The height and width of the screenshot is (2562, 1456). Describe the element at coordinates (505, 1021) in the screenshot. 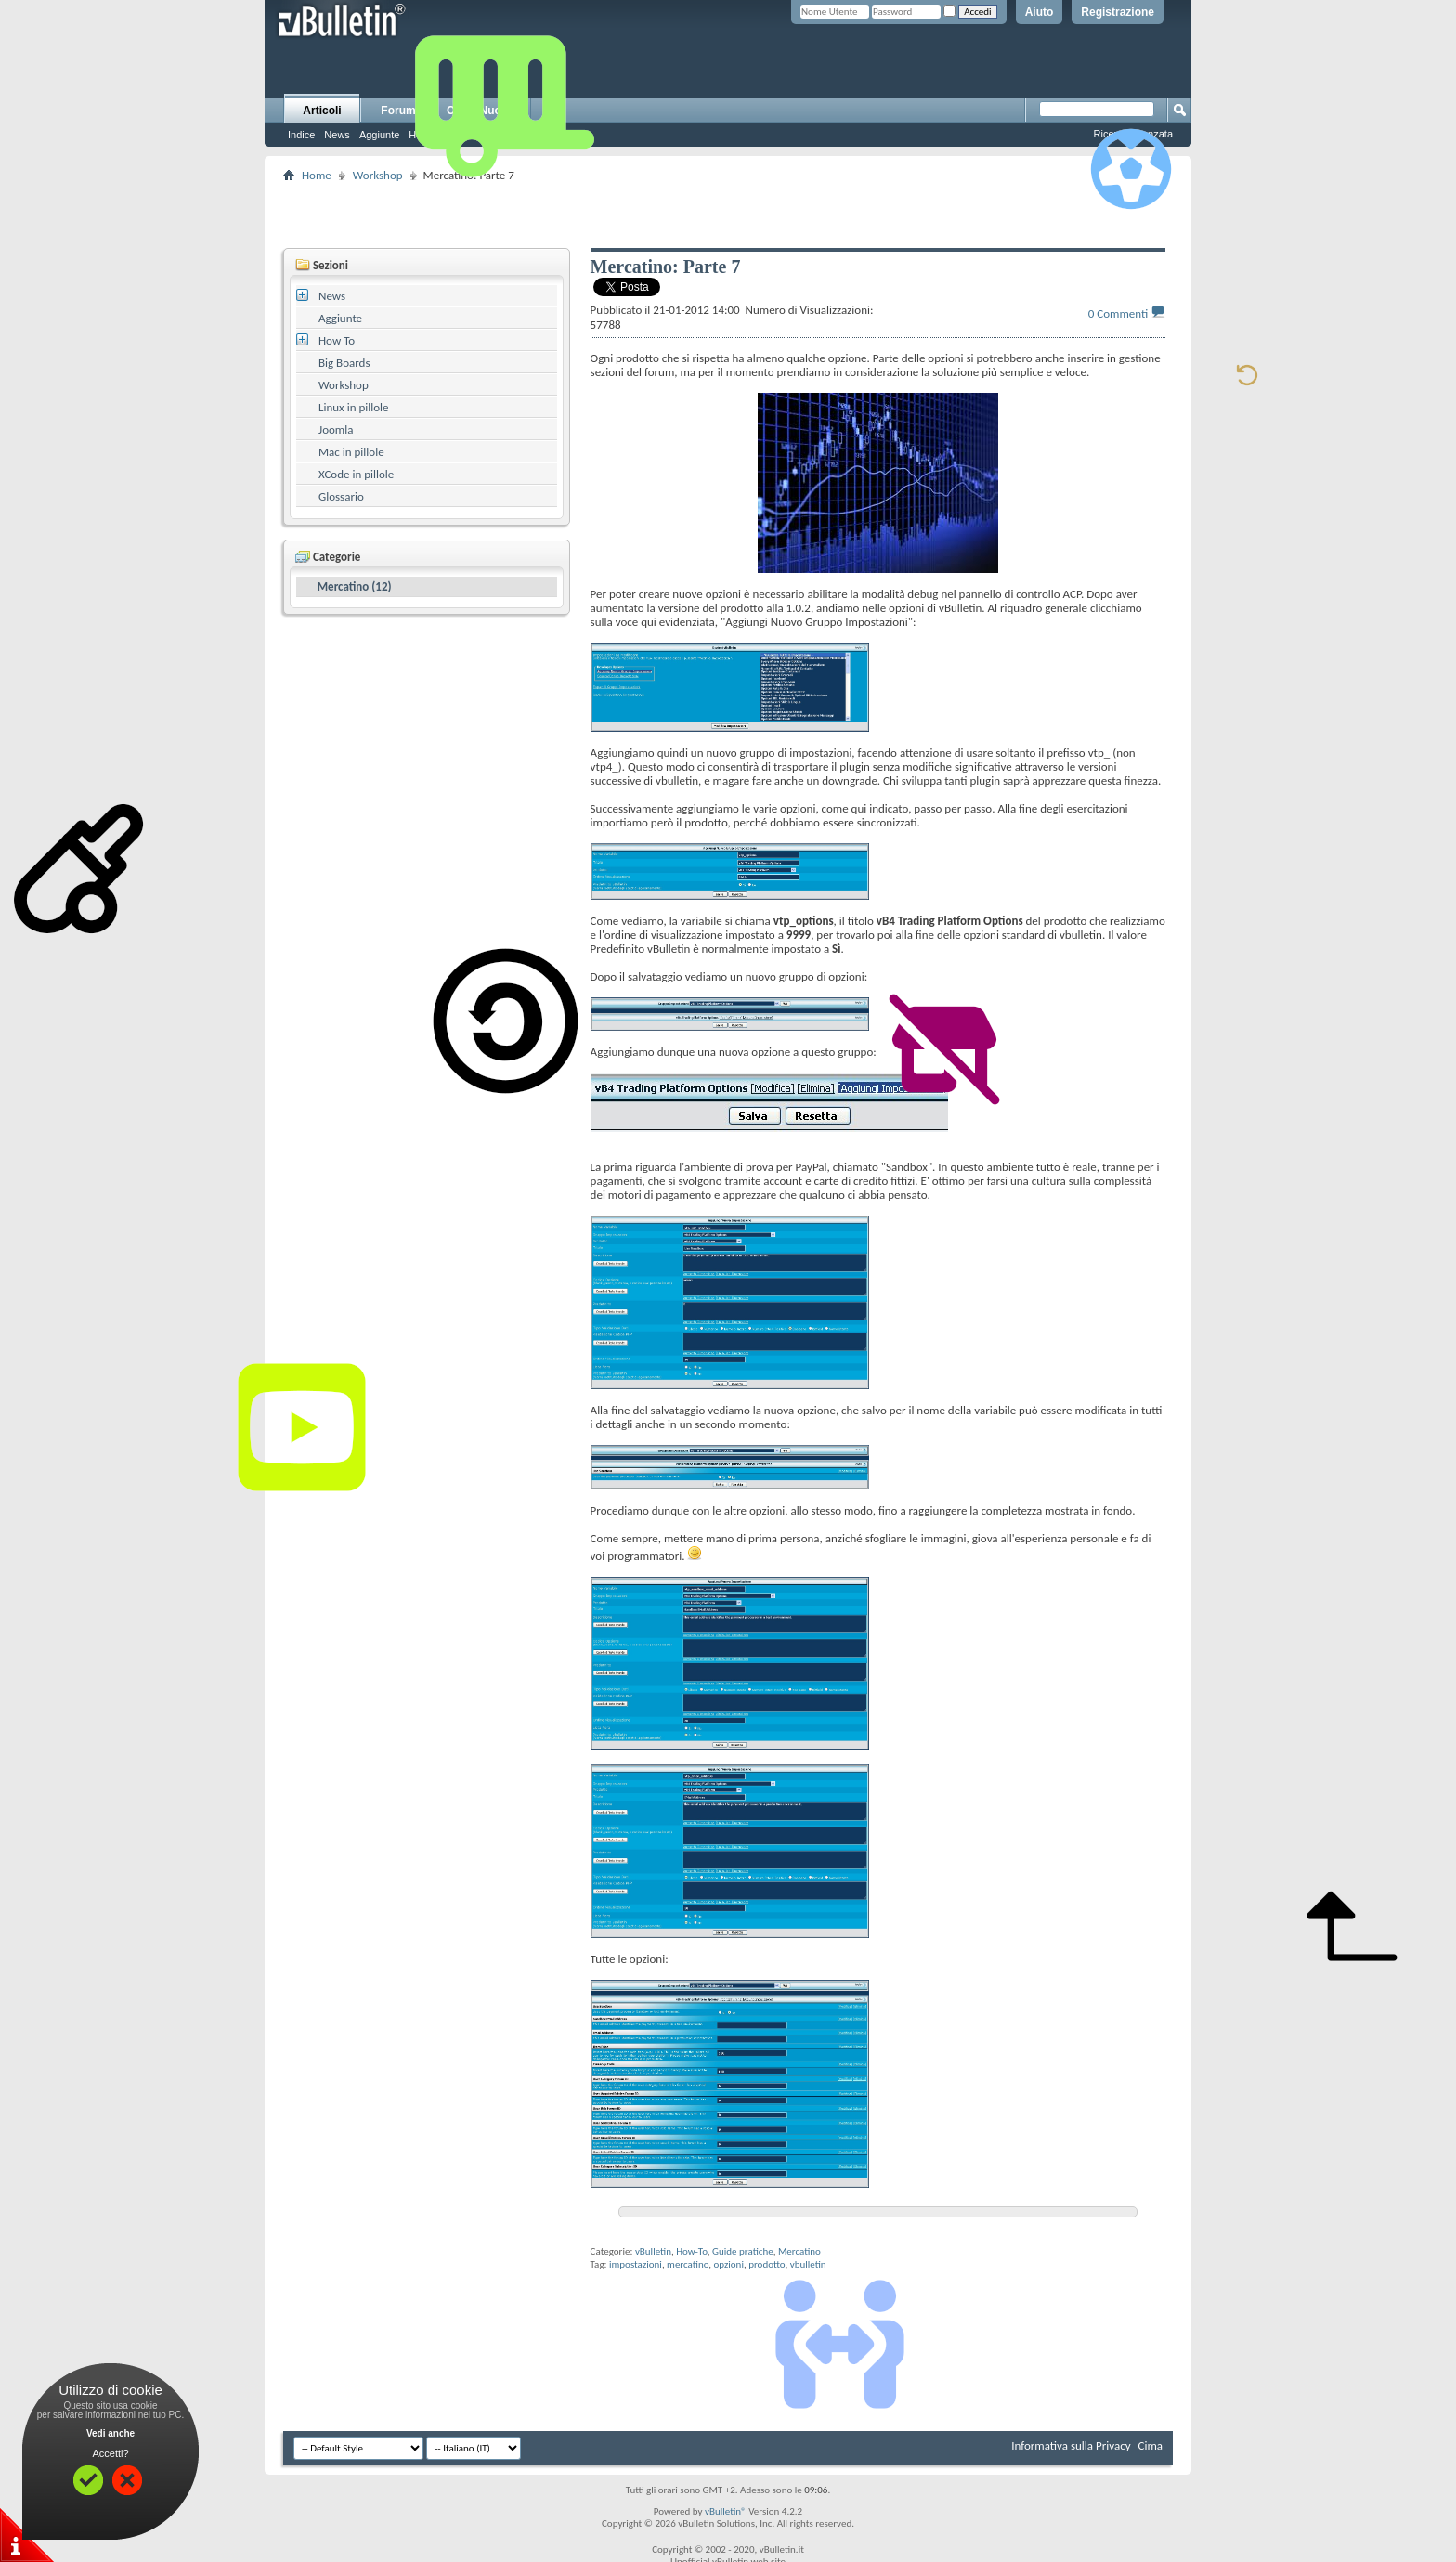

I see `indicates content shared under creative commons share-alike license` at that location.